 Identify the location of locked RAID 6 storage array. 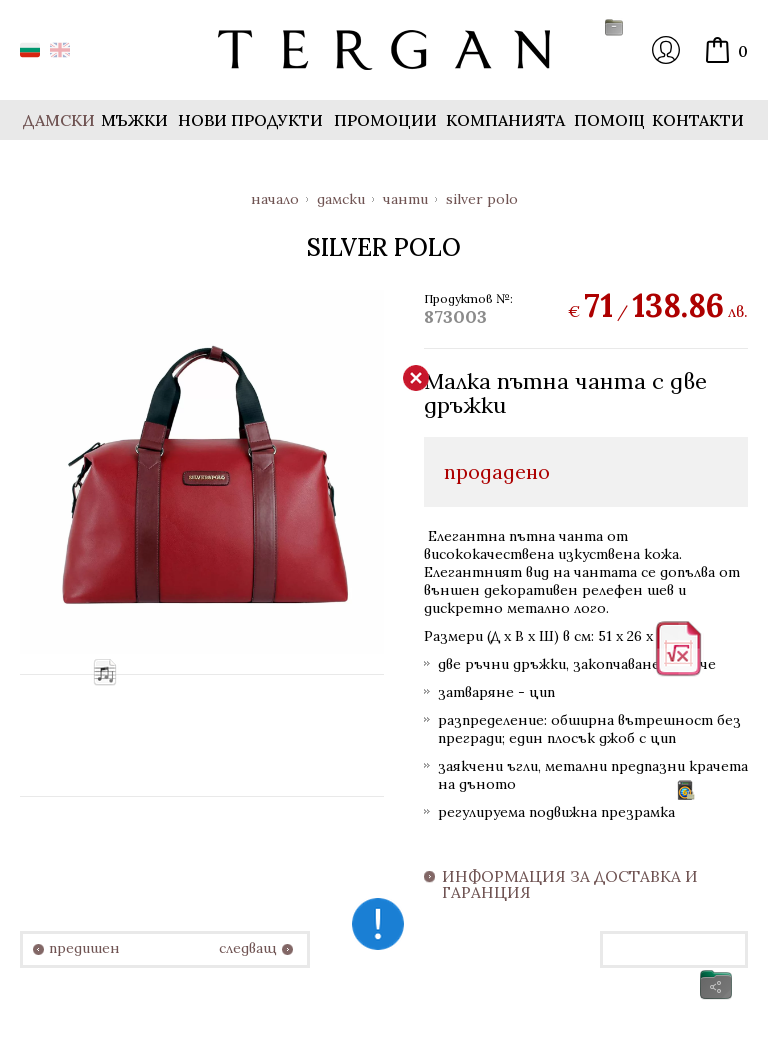
(685, 790).